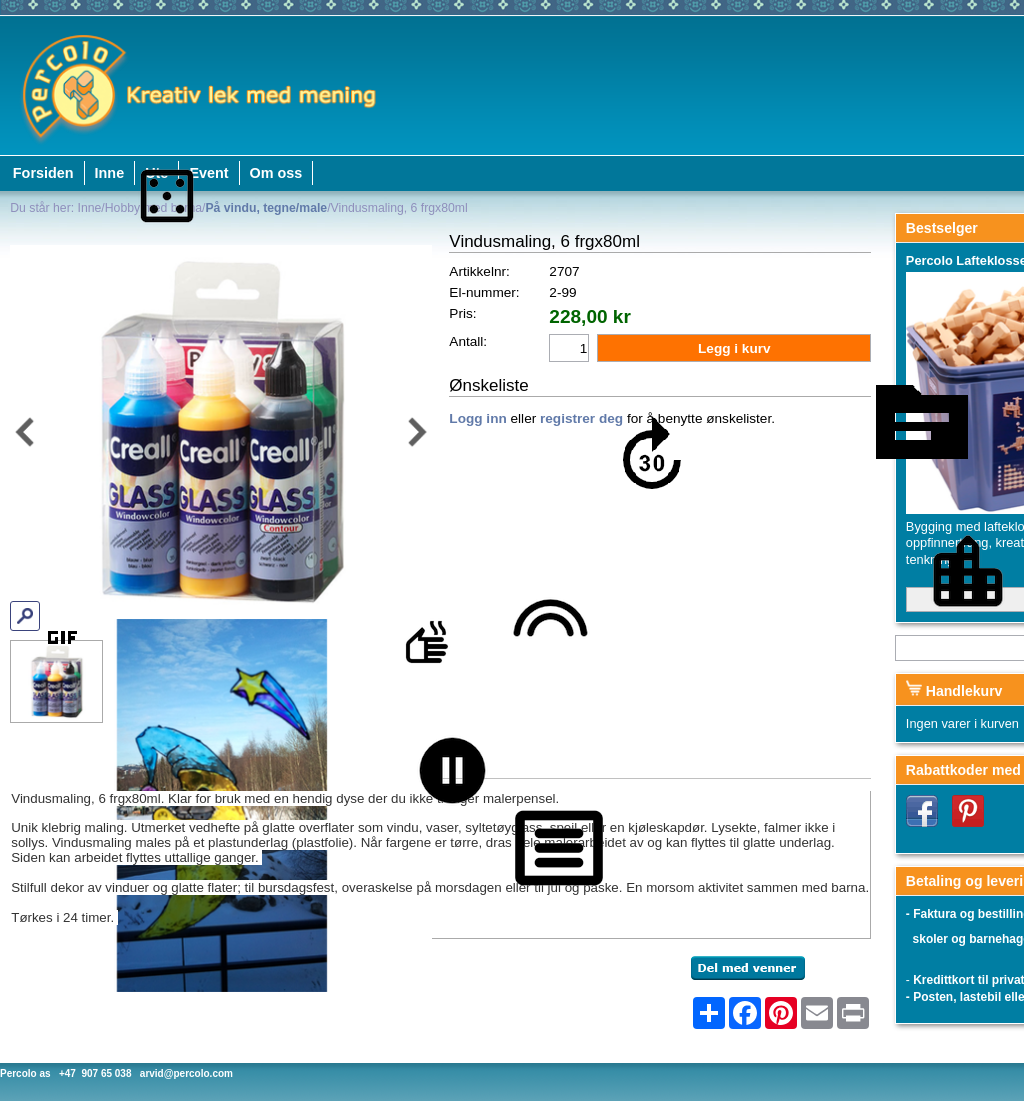  What do you see at coordinates (62, 637) in the screenshot?
I see `insert a GIF into your message` at bounding box center [62, 637].